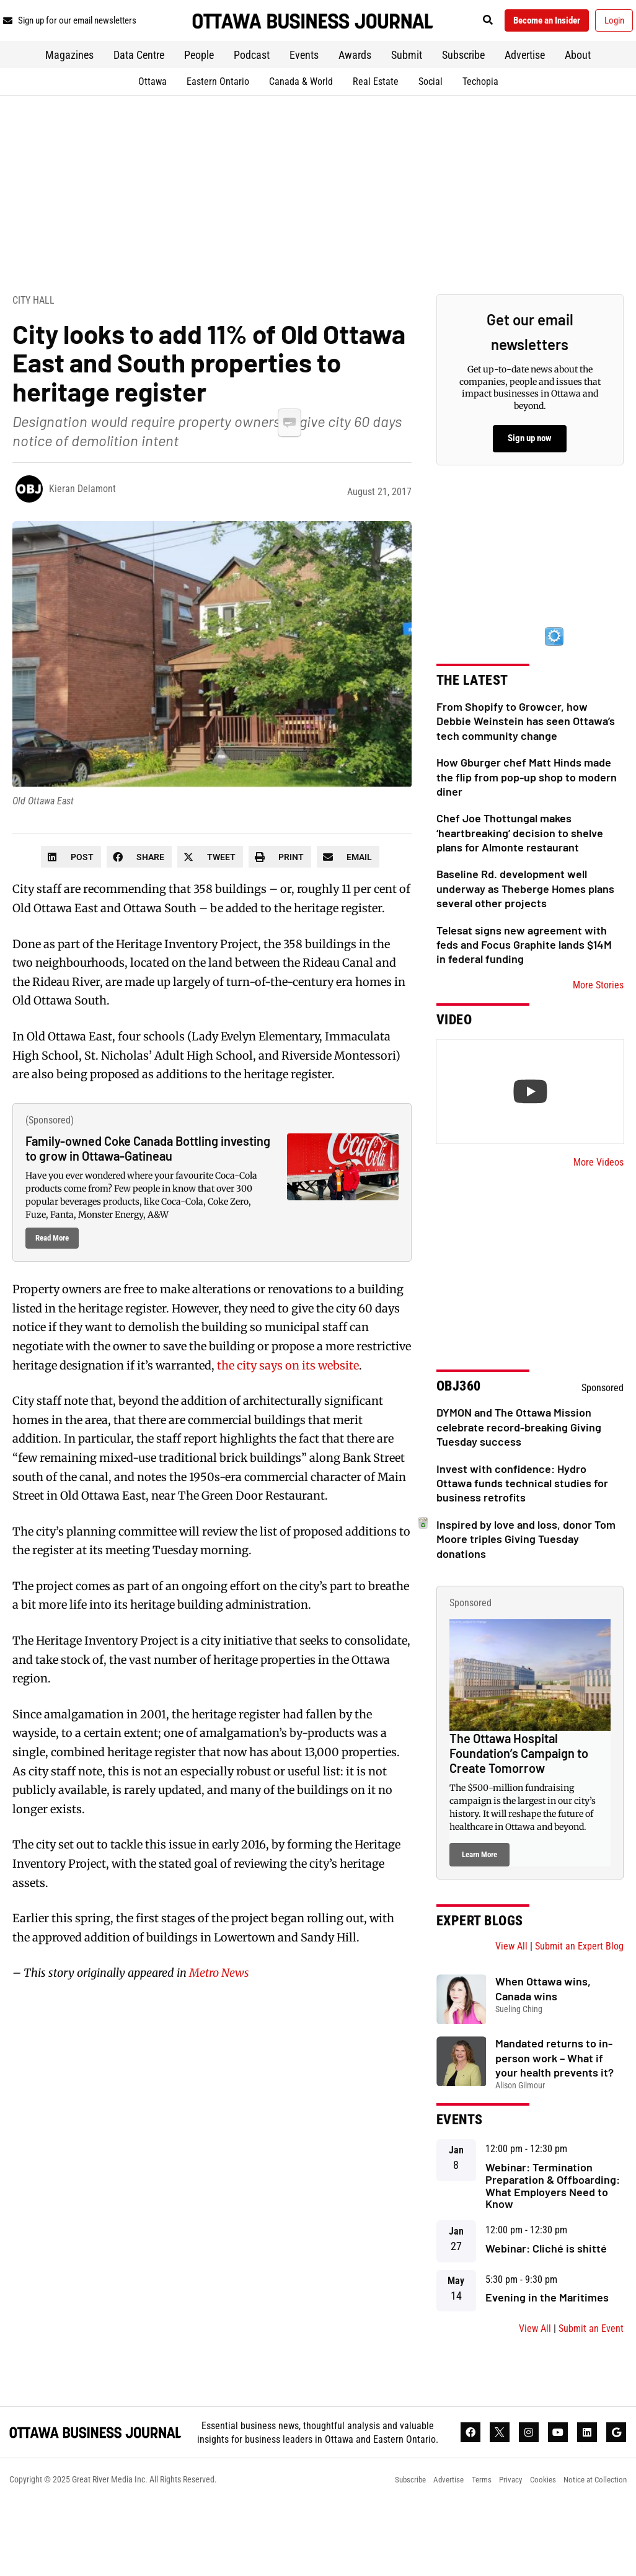 This screenshot has height=2576, width=636. Describe the element at coordinates (289, 423) in the screenshot. I see `subrip subtitle file (.srt)` at that location.